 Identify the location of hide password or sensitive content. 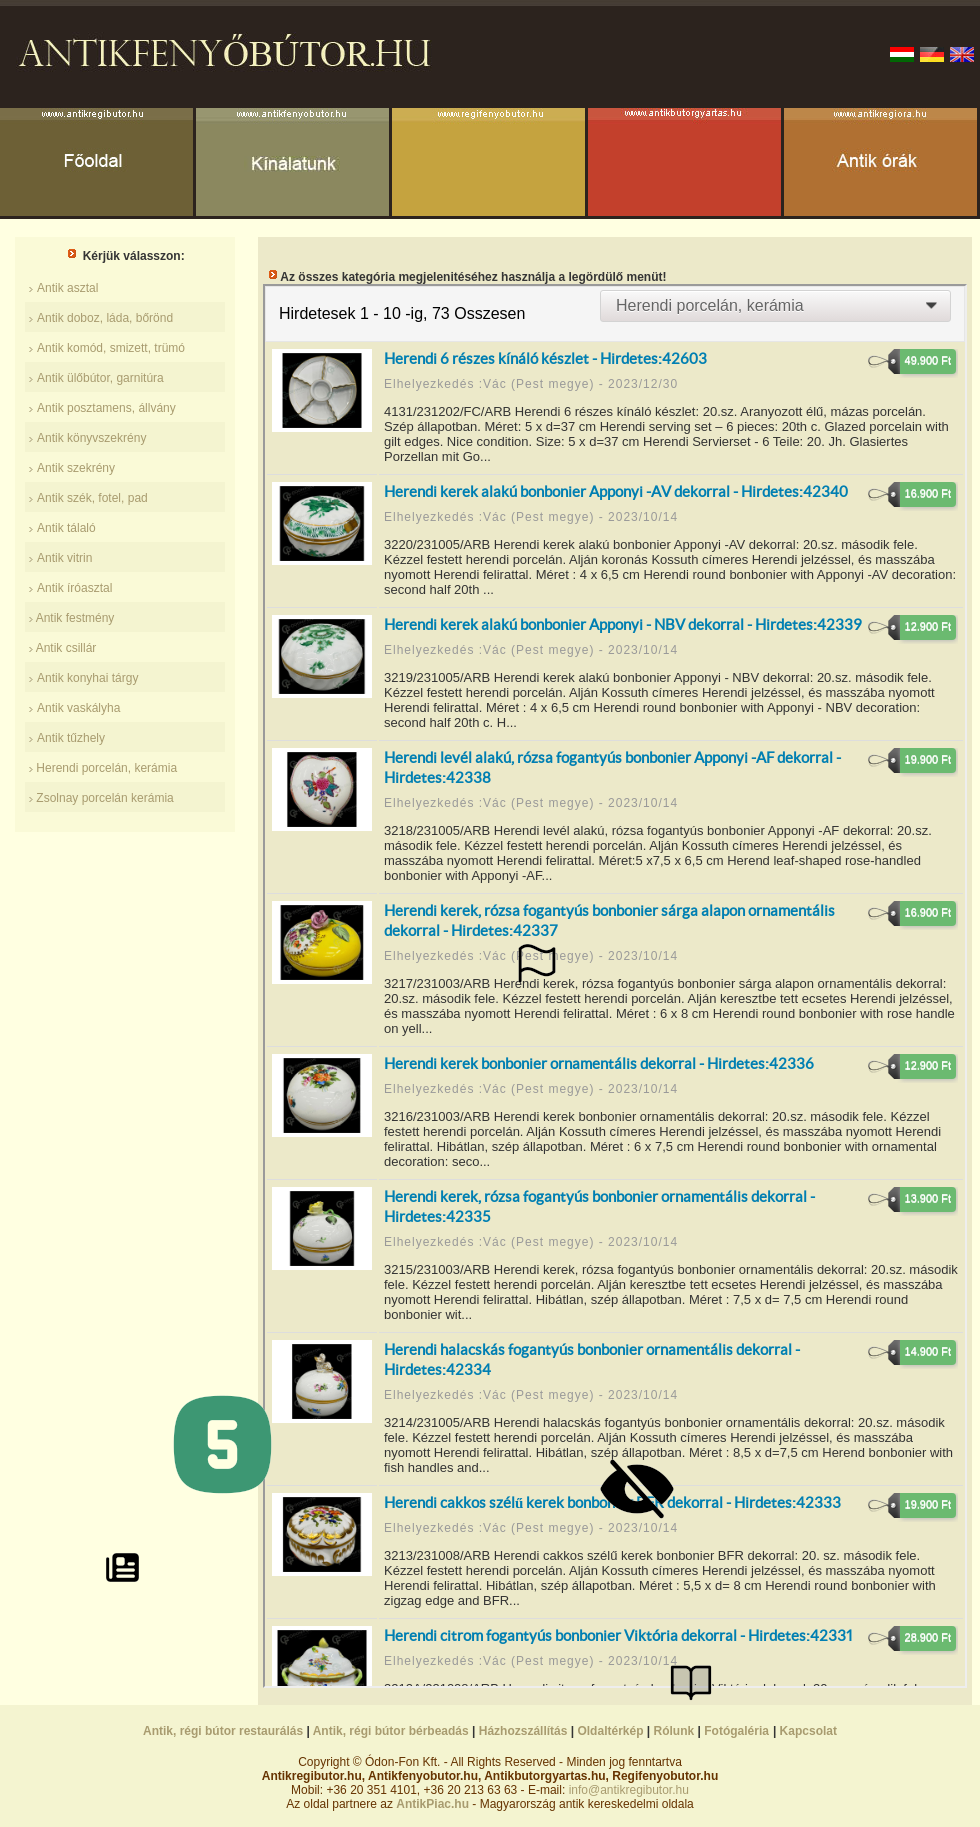
(637, 1489).